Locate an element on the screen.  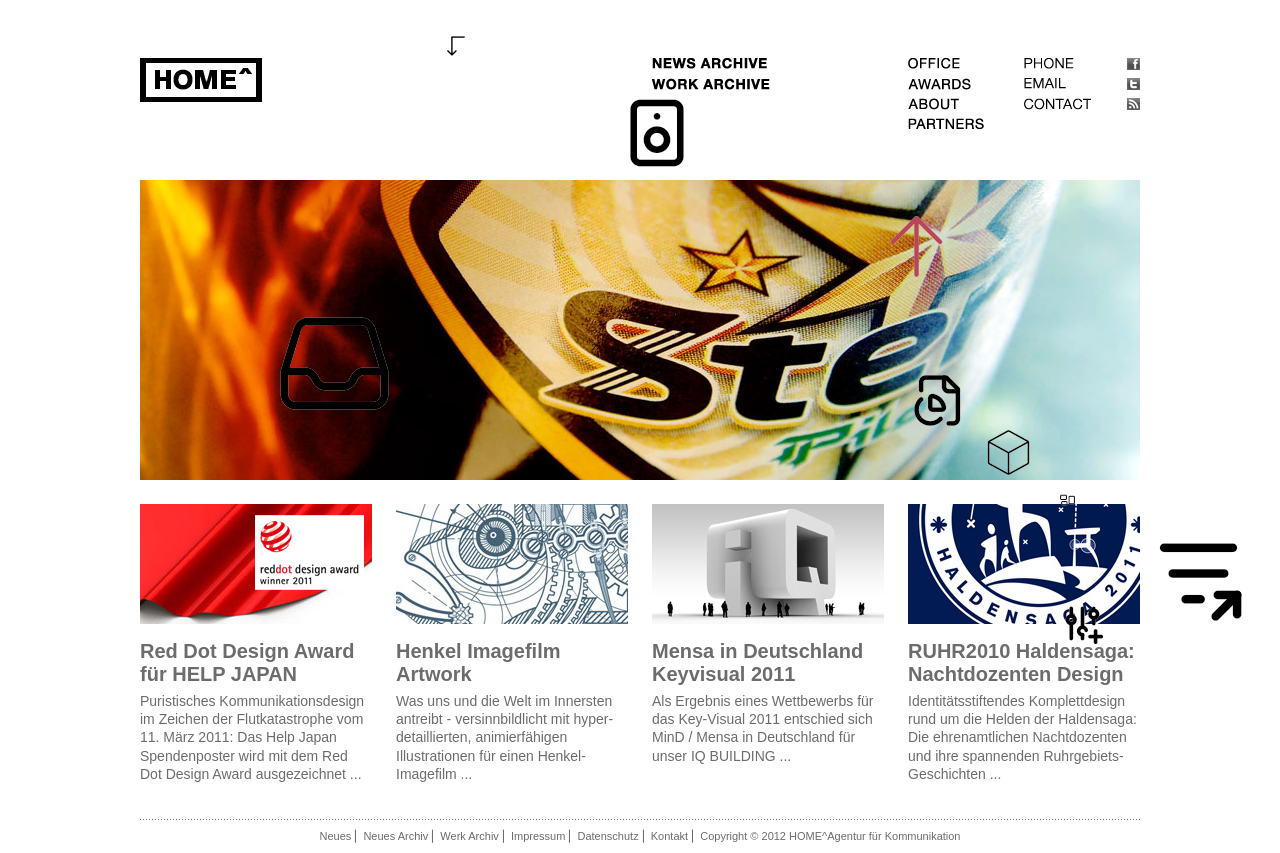
go back and down in navigation is located at coordinates (456, 46).